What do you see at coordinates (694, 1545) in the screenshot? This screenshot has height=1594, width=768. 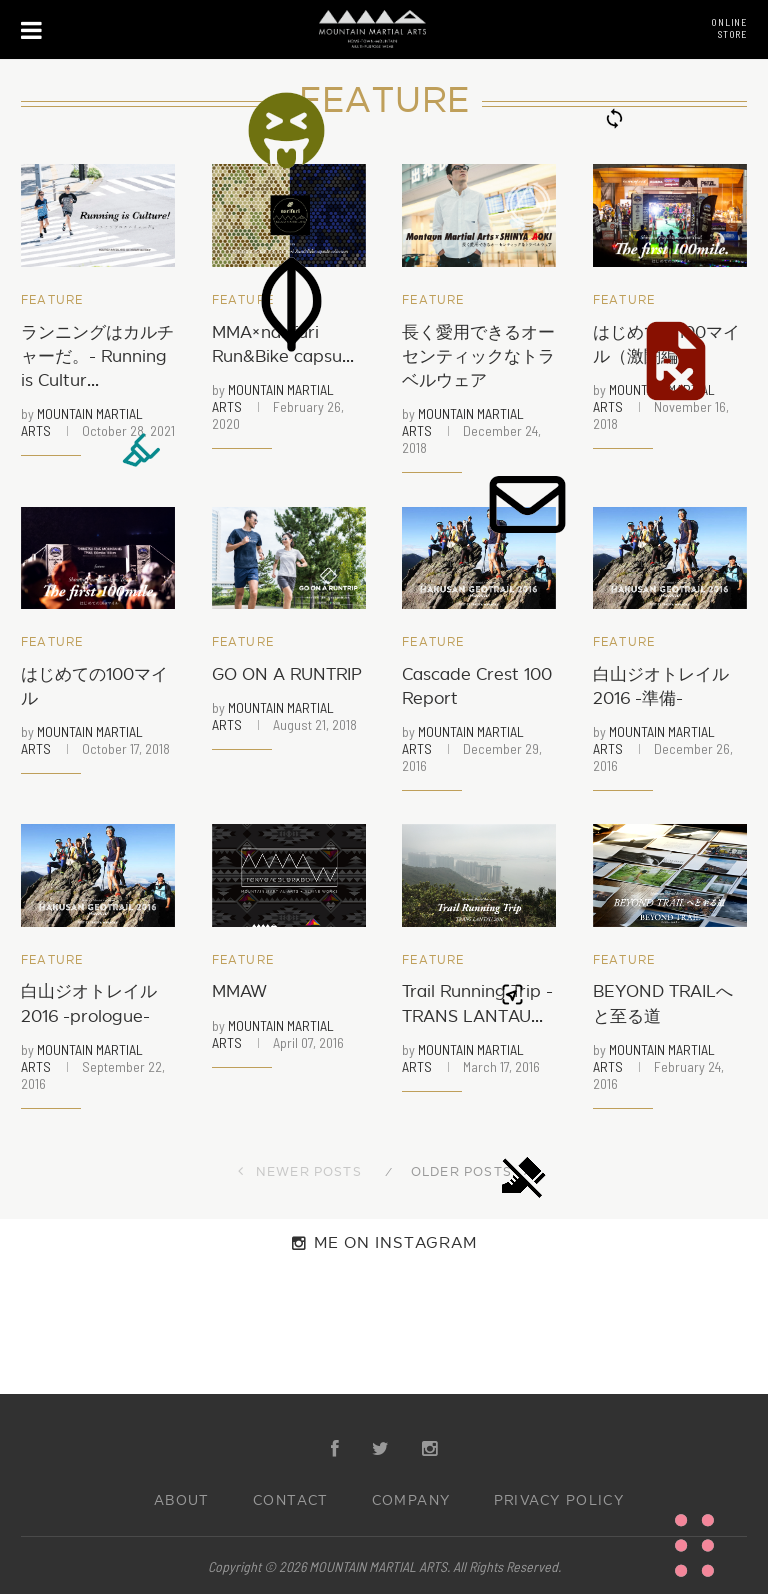 I see `drag to reorder items` at bounding box center [694, 1545].